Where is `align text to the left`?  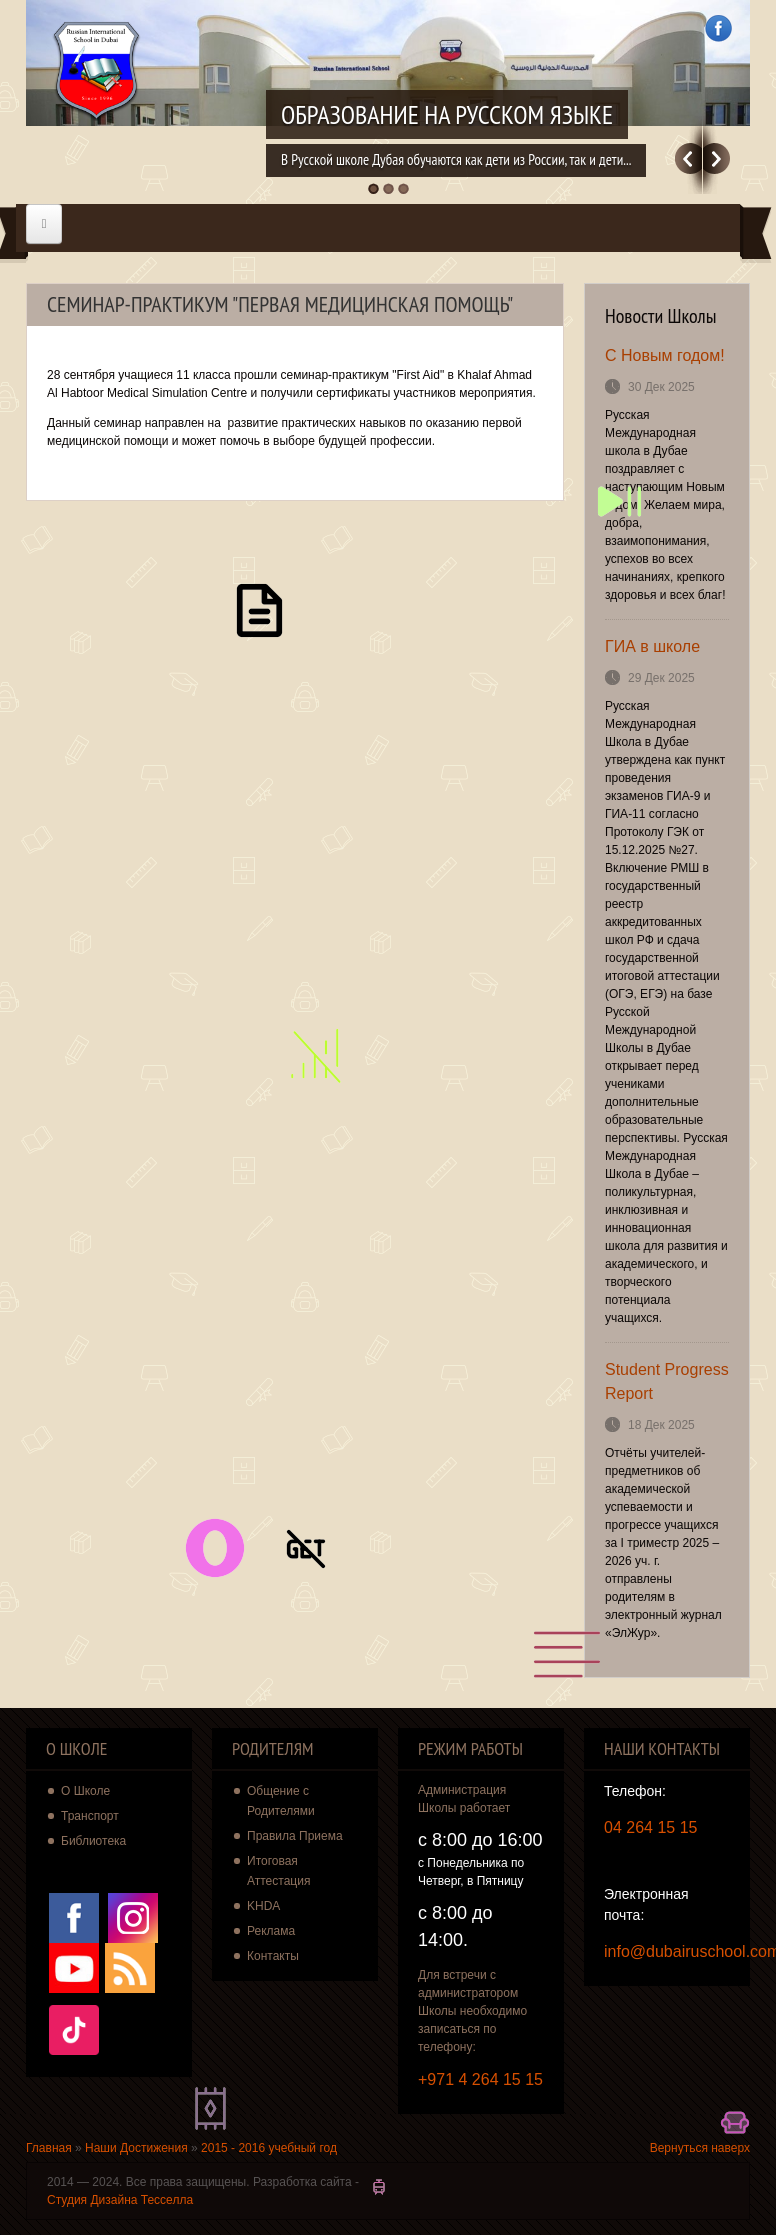 align text to the left is located at coordinates (567, 1656).